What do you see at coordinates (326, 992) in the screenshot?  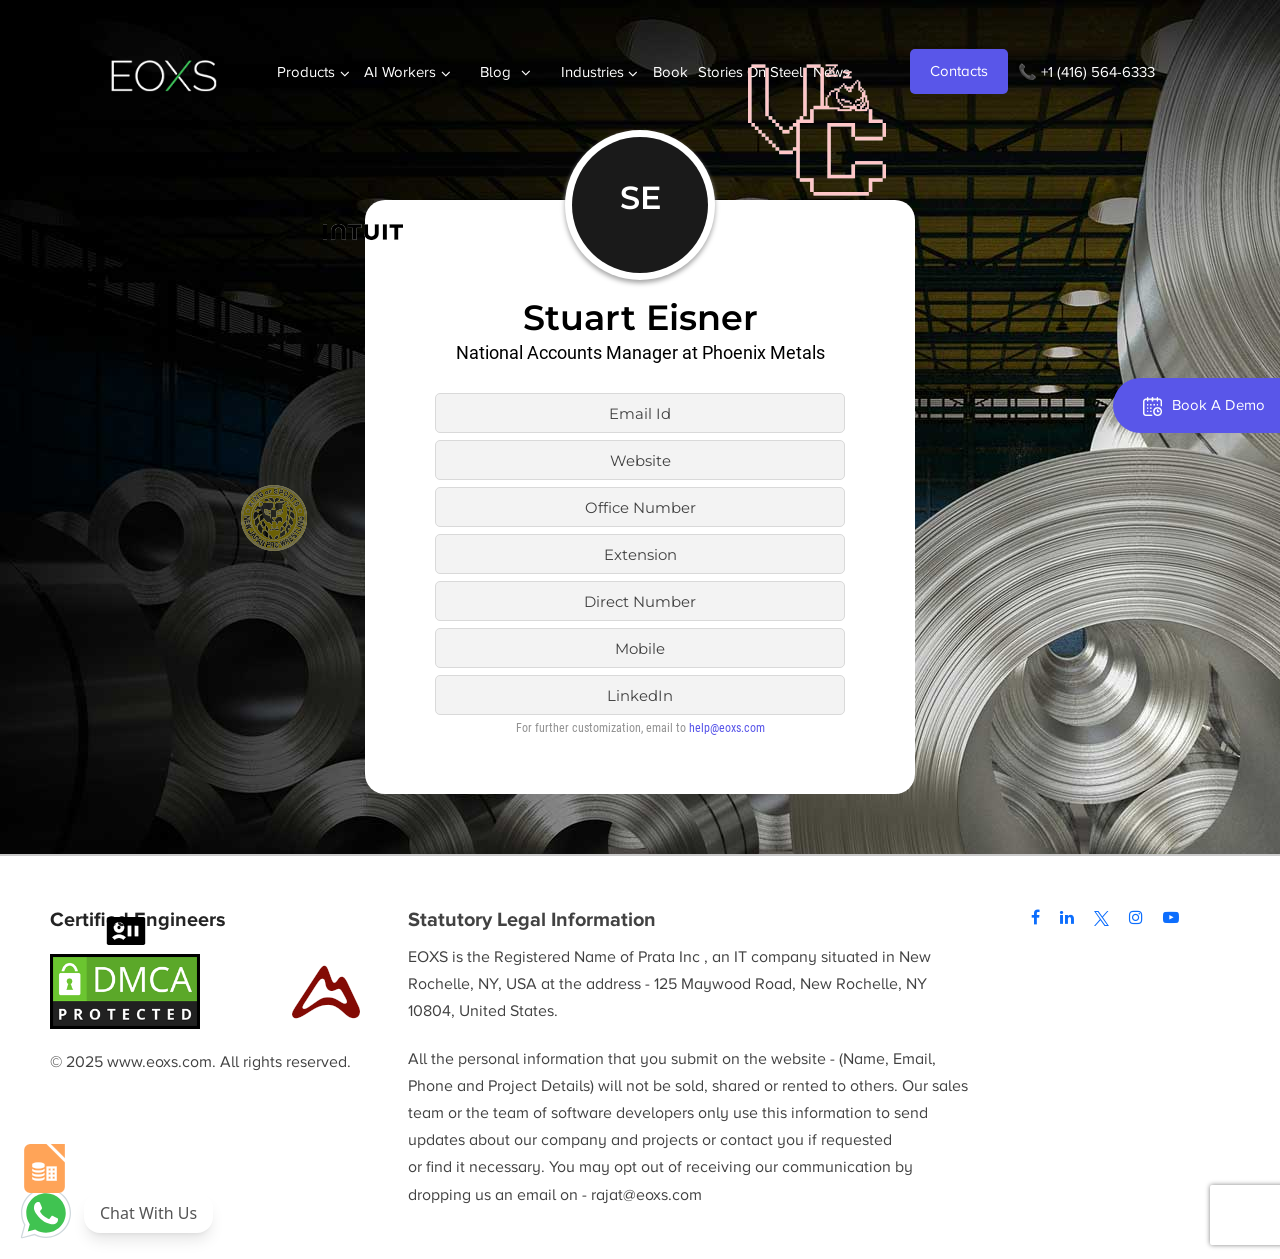 I see `open the AllTrails app` at bounding box center [326, 992].